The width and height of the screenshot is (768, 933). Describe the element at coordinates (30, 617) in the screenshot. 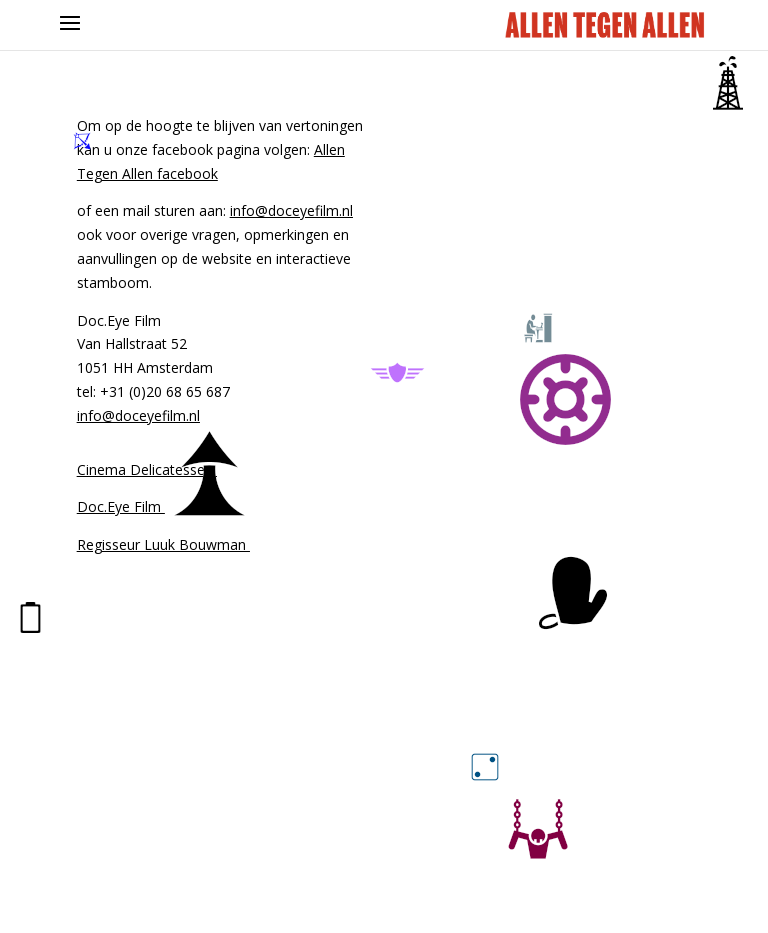

I see `indicates empty battery status` at that location.